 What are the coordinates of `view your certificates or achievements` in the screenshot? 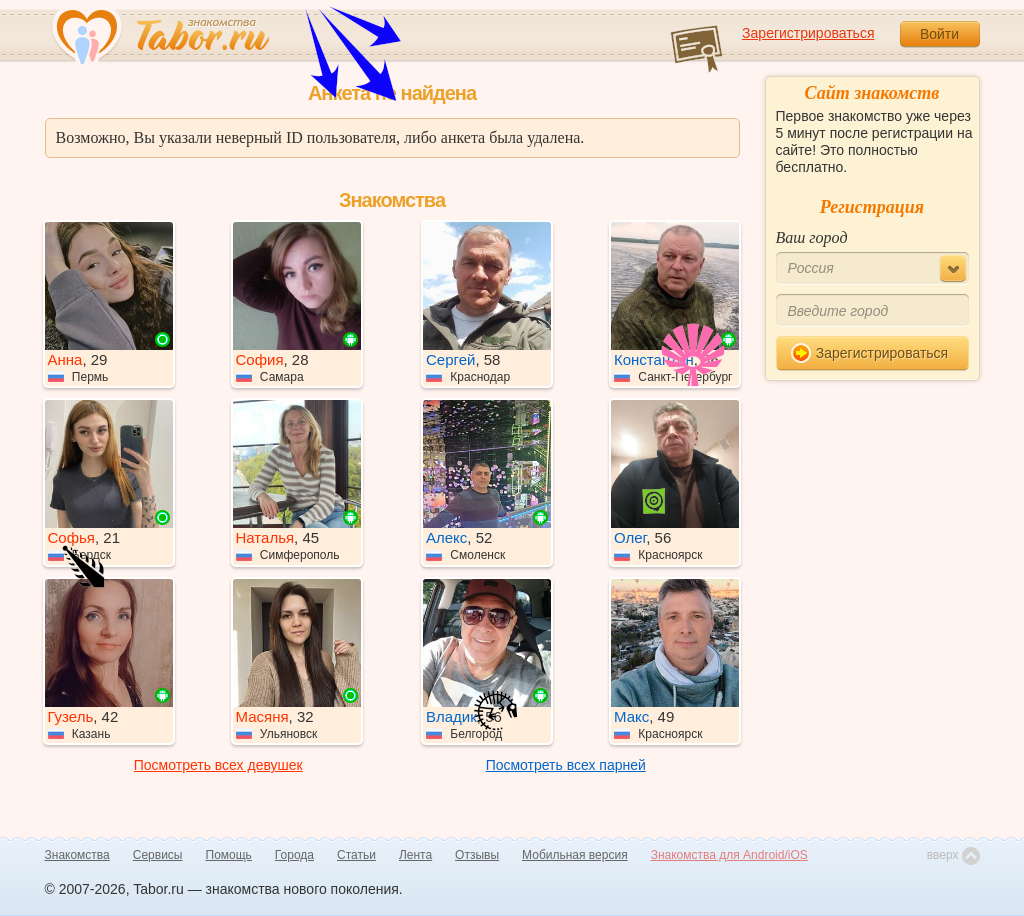 It's located at (696, 46).